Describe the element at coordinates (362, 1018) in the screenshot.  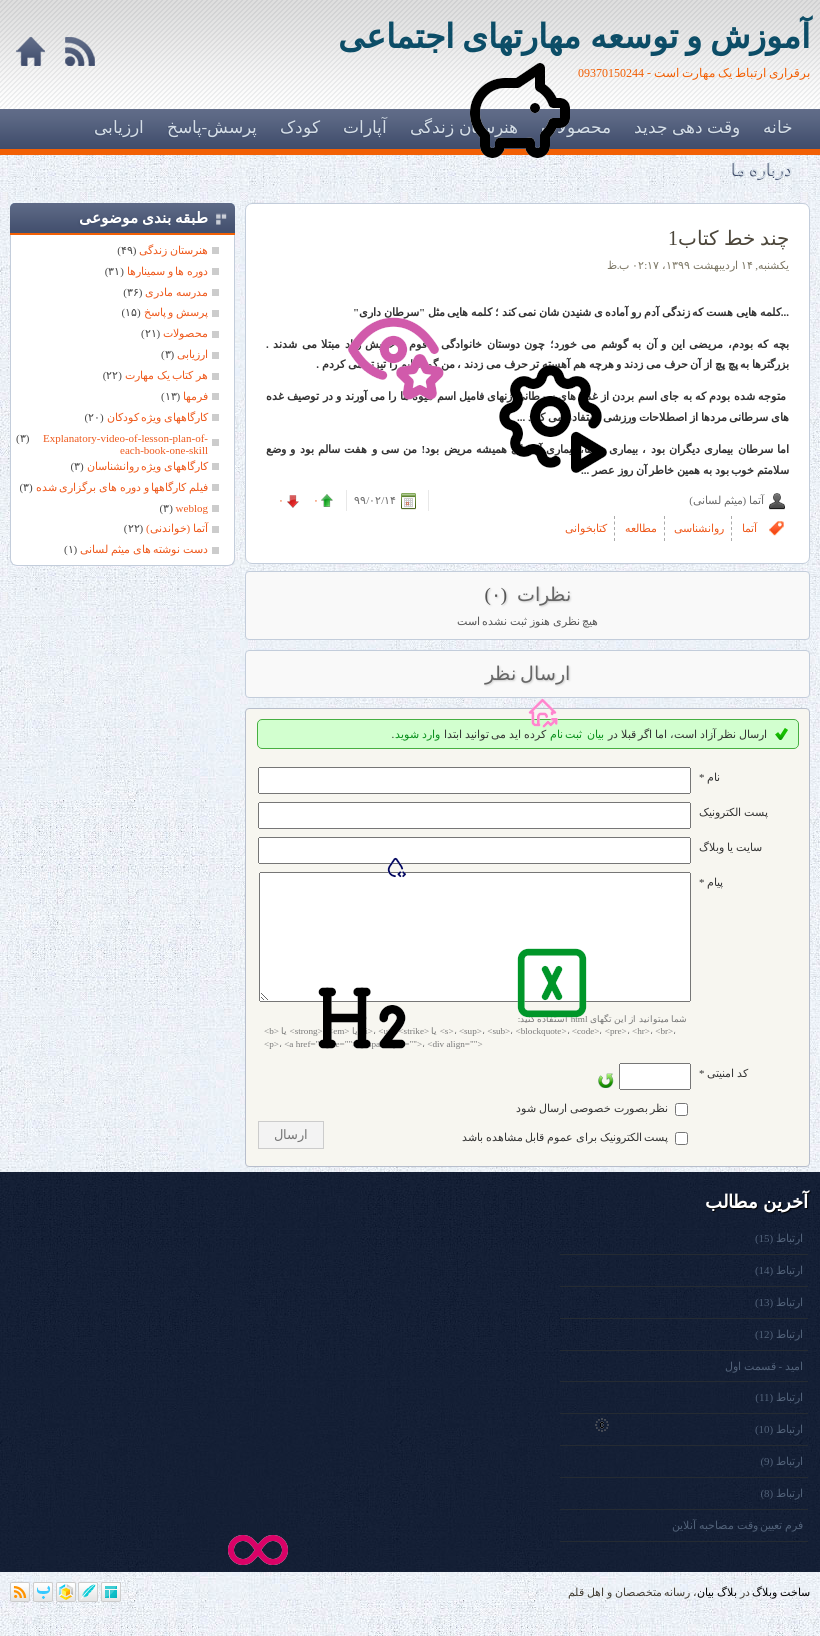
I see `format text as heading level 2` at that location.